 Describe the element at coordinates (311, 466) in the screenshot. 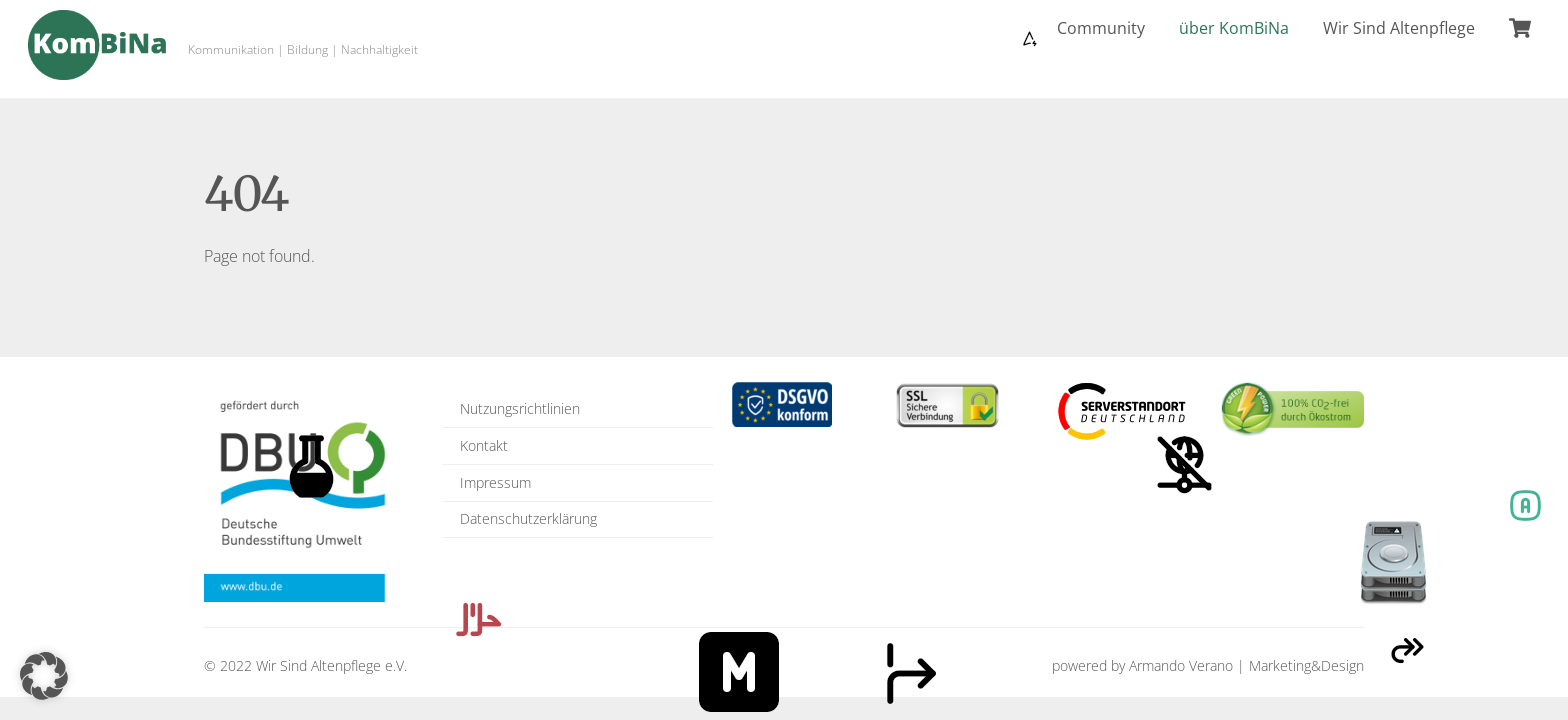

I see `access laboratory or science features` at that location.